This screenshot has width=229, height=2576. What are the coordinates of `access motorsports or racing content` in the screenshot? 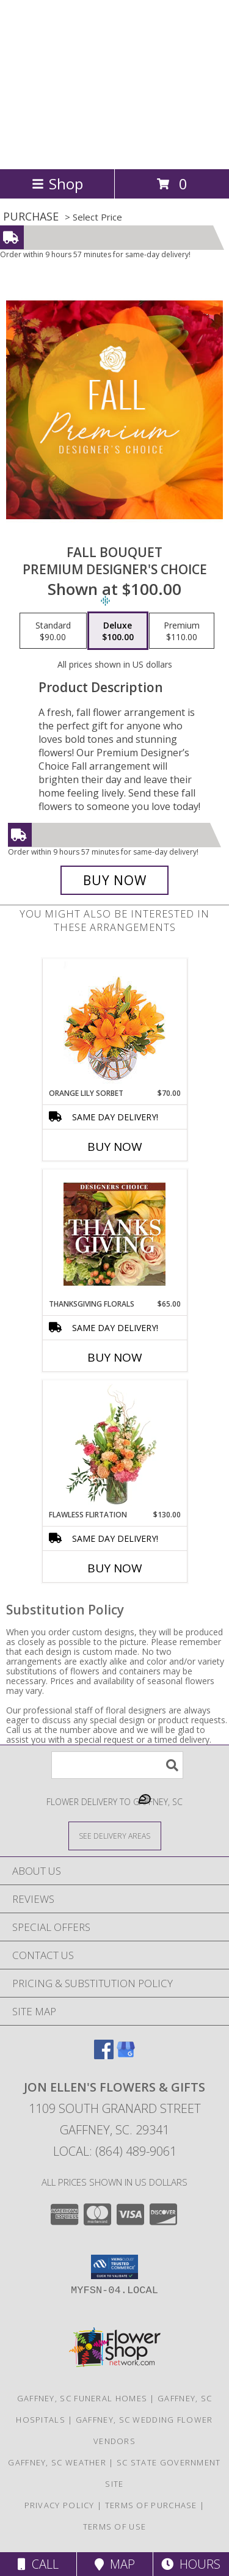 It's located at (145, 1799).